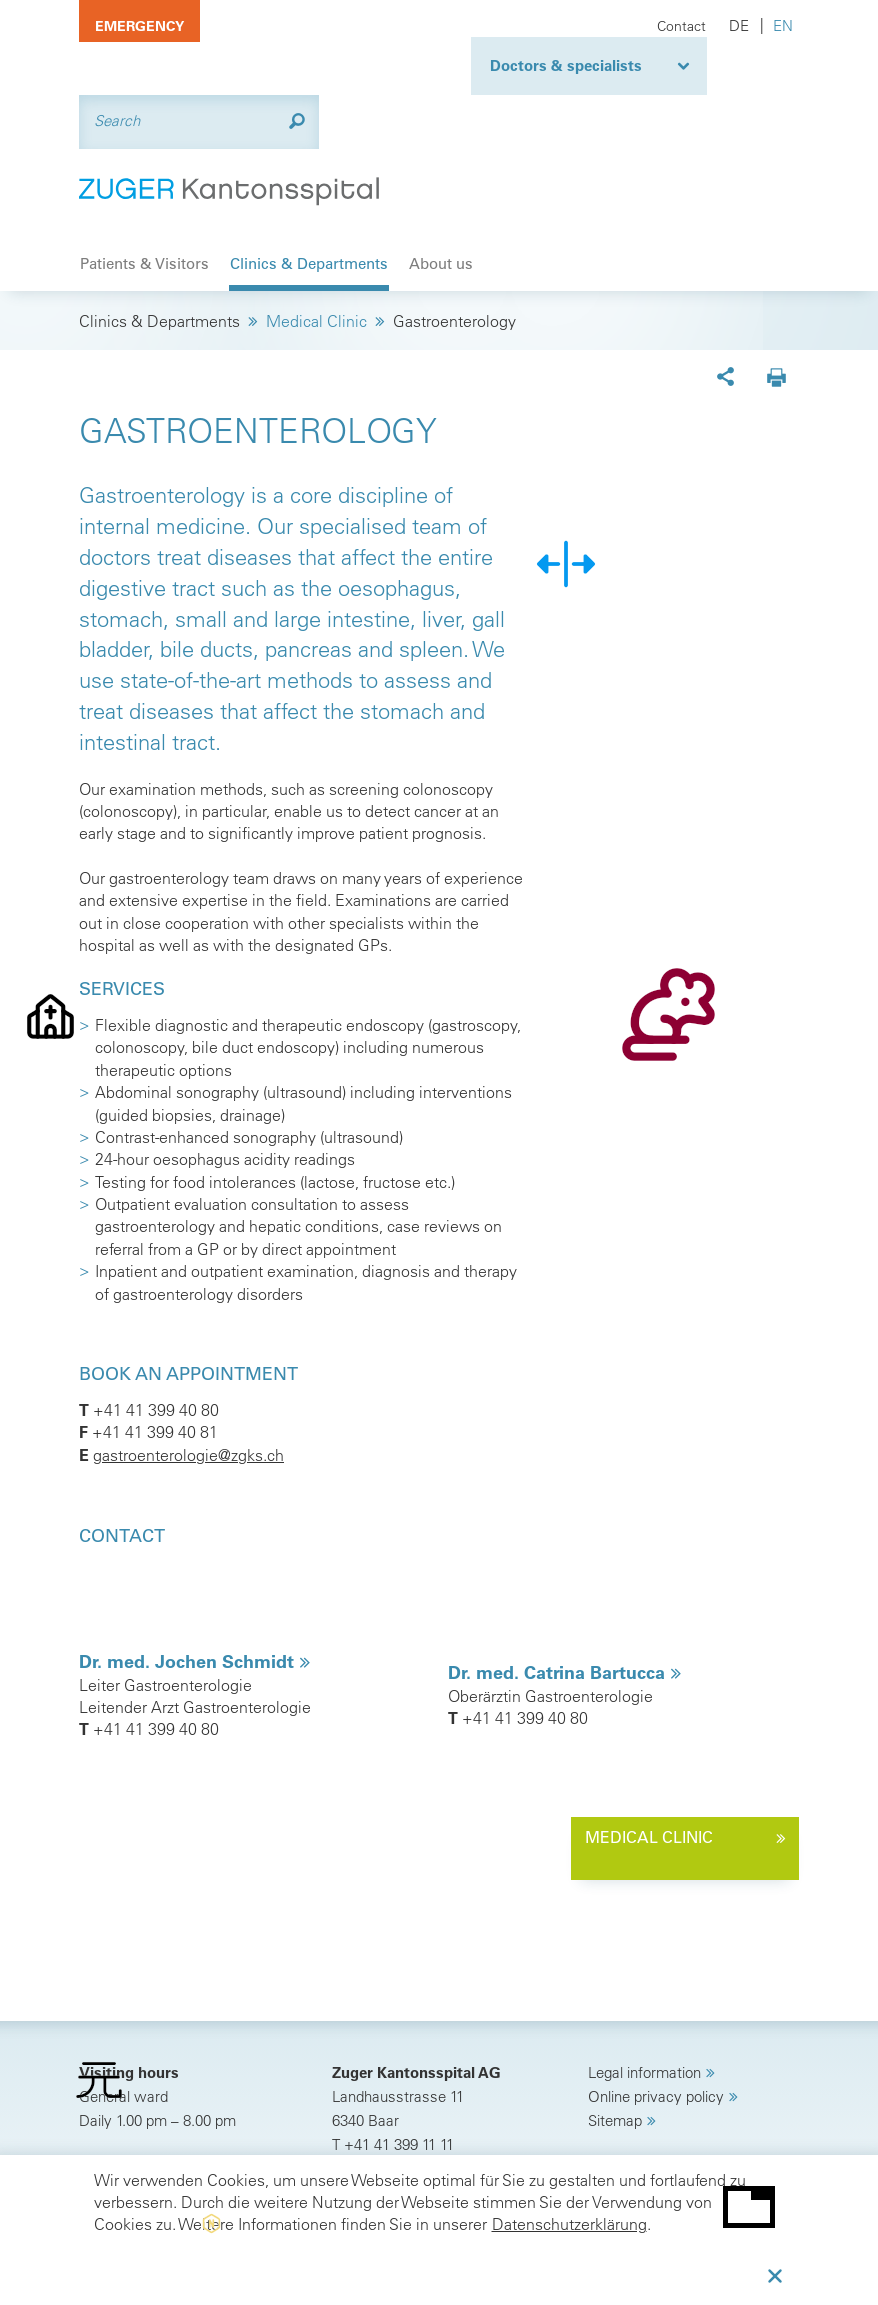 The height and width of the screenshot is (2305, 878). Describe the element at coordinates (211, 2223) in the screenshot. I see `indicates a node or network element` at that location.